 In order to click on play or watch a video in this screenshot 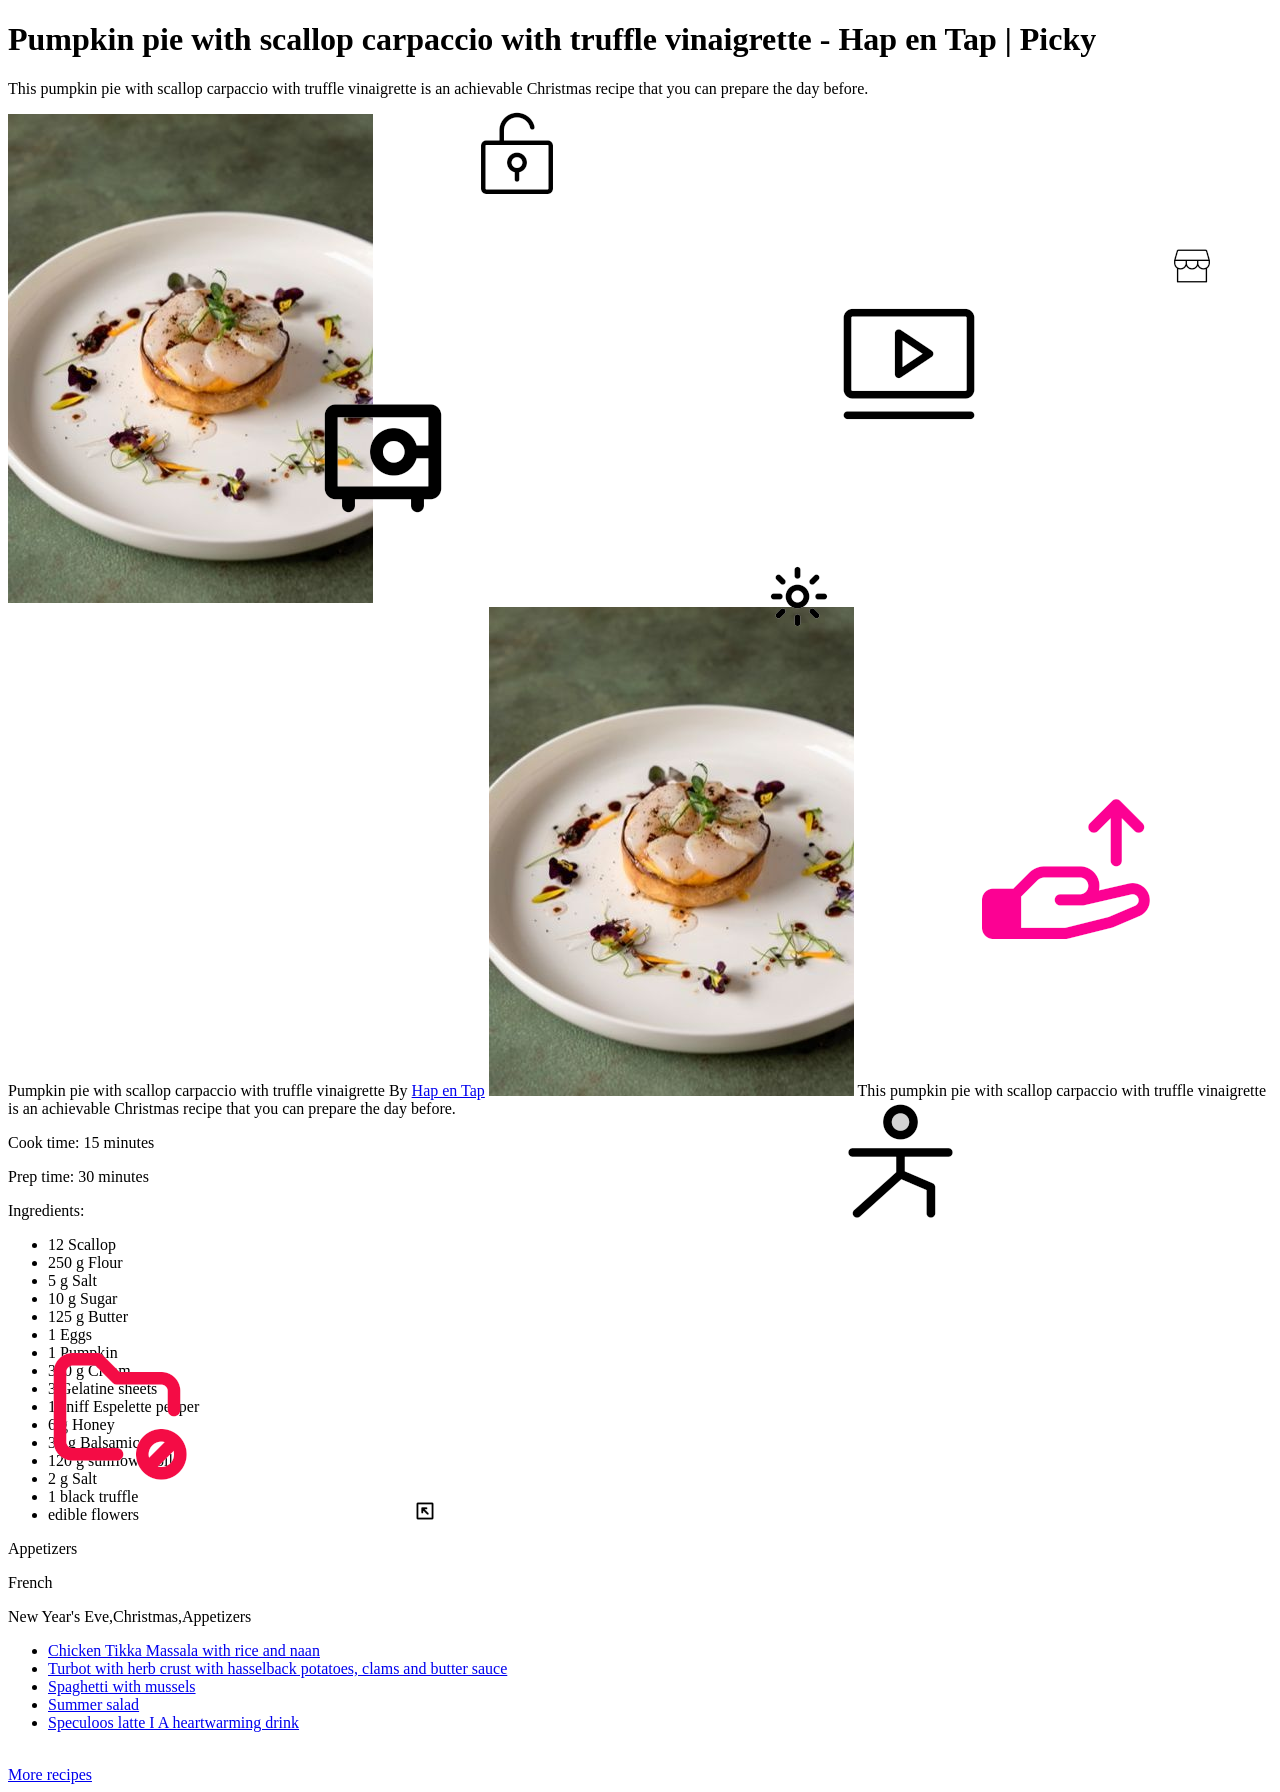, I will do `click(909, 364)`.